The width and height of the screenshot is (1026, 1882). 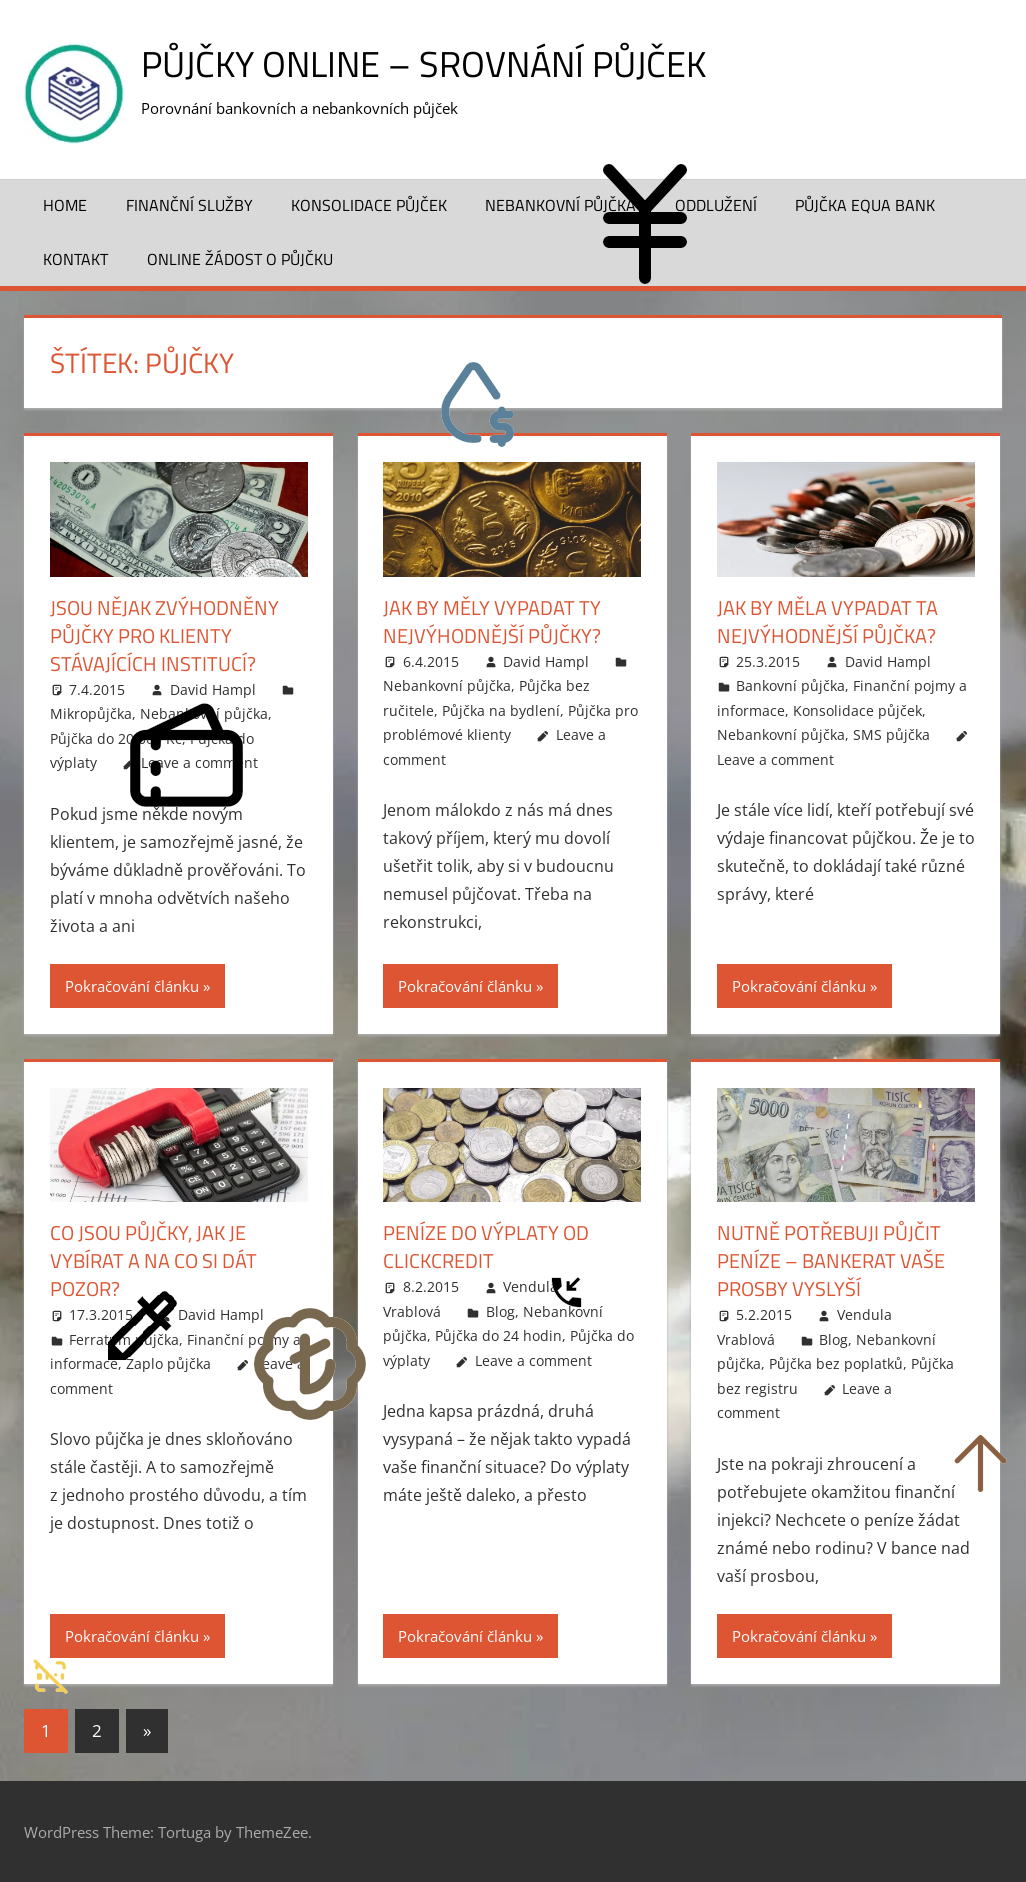 I want to click on indicates an incoming call was returned, so click(x=566, y=1292).